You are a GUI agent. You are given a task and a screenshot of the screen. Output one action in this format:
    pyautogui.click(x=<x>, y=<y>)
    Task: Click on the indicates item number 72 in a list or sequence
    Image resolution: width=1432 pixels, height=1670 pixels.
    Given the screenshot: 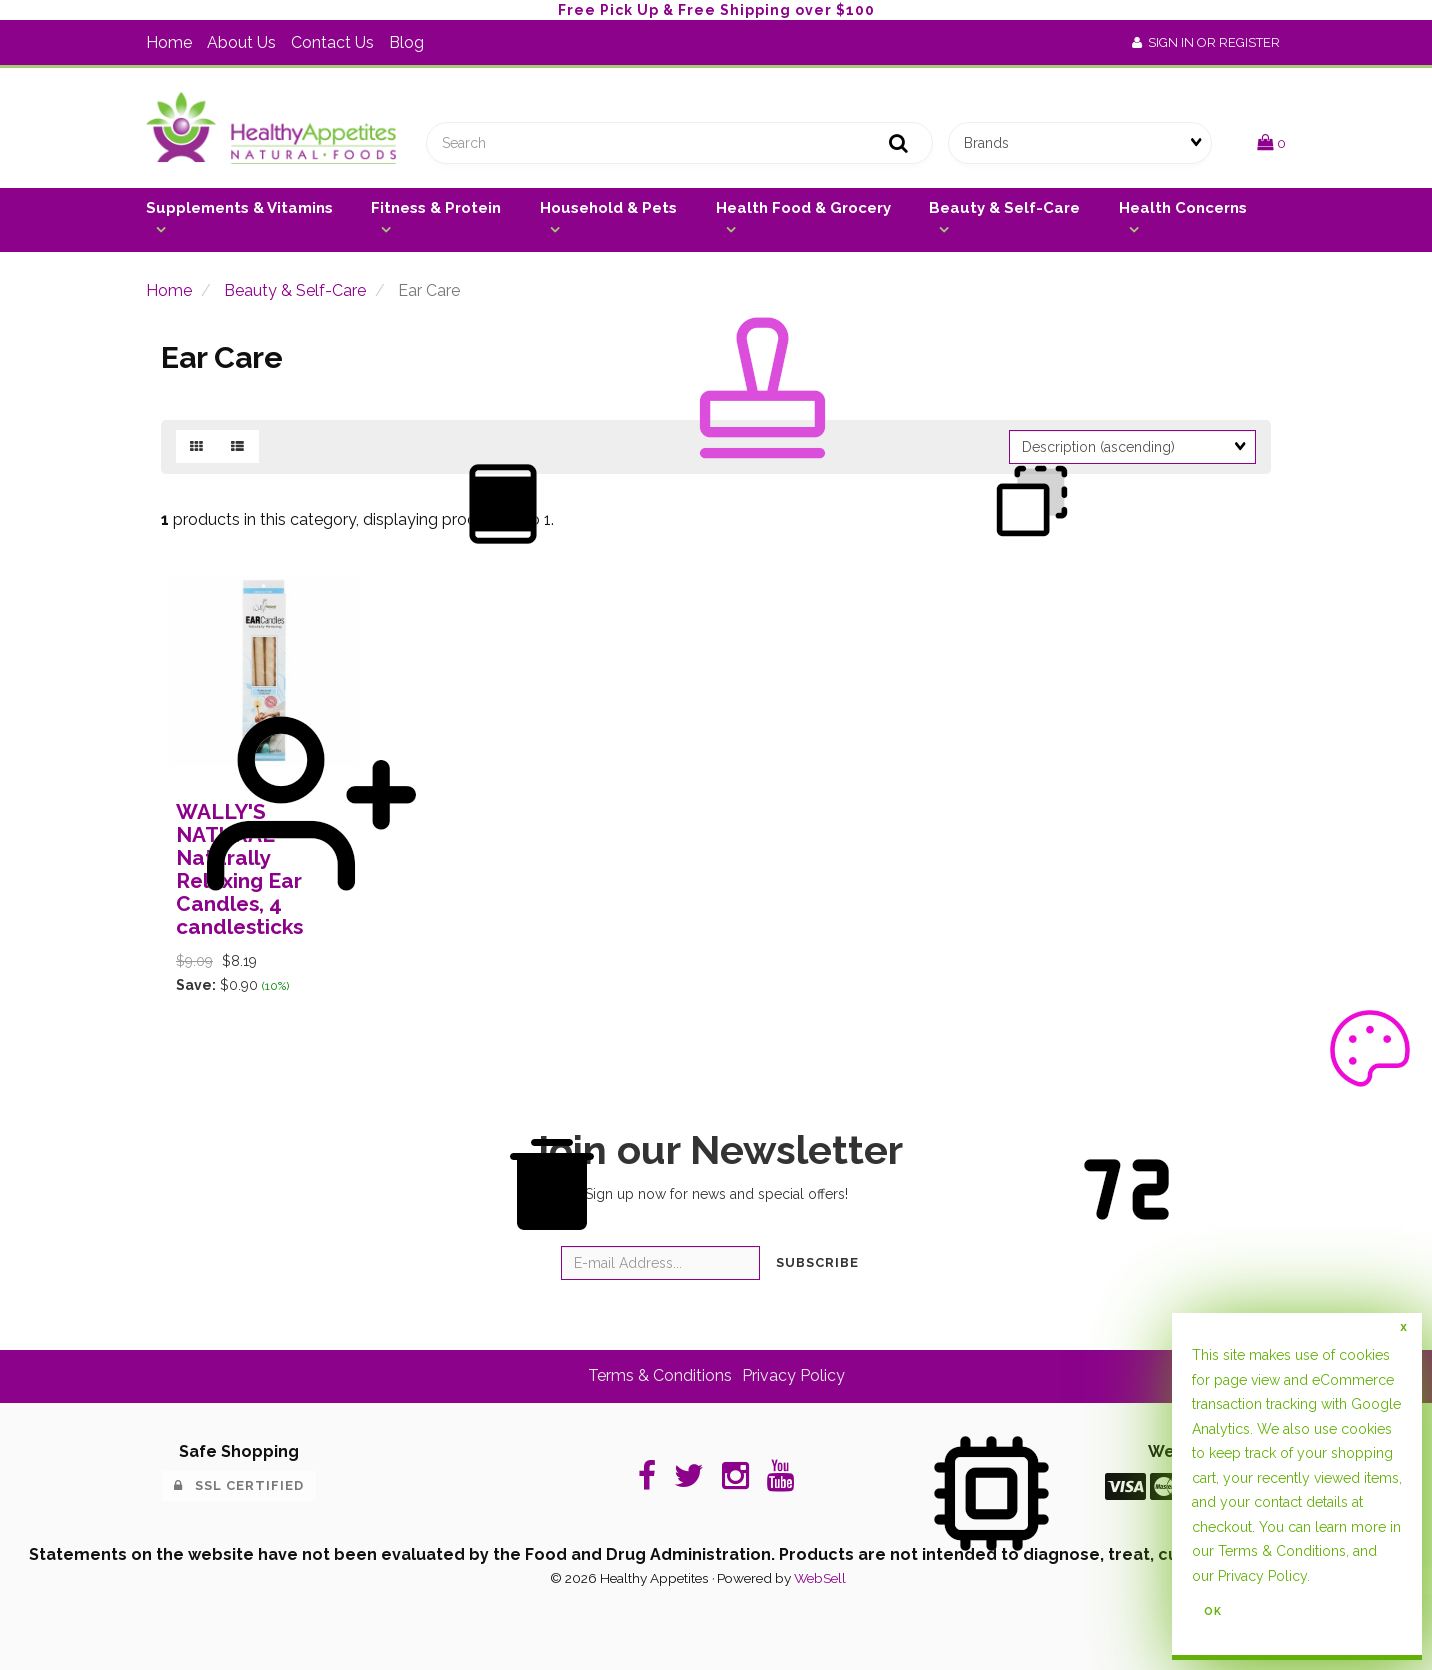 What is the action you would take?
    pyautogui.click(x=1126, y=1189)
    